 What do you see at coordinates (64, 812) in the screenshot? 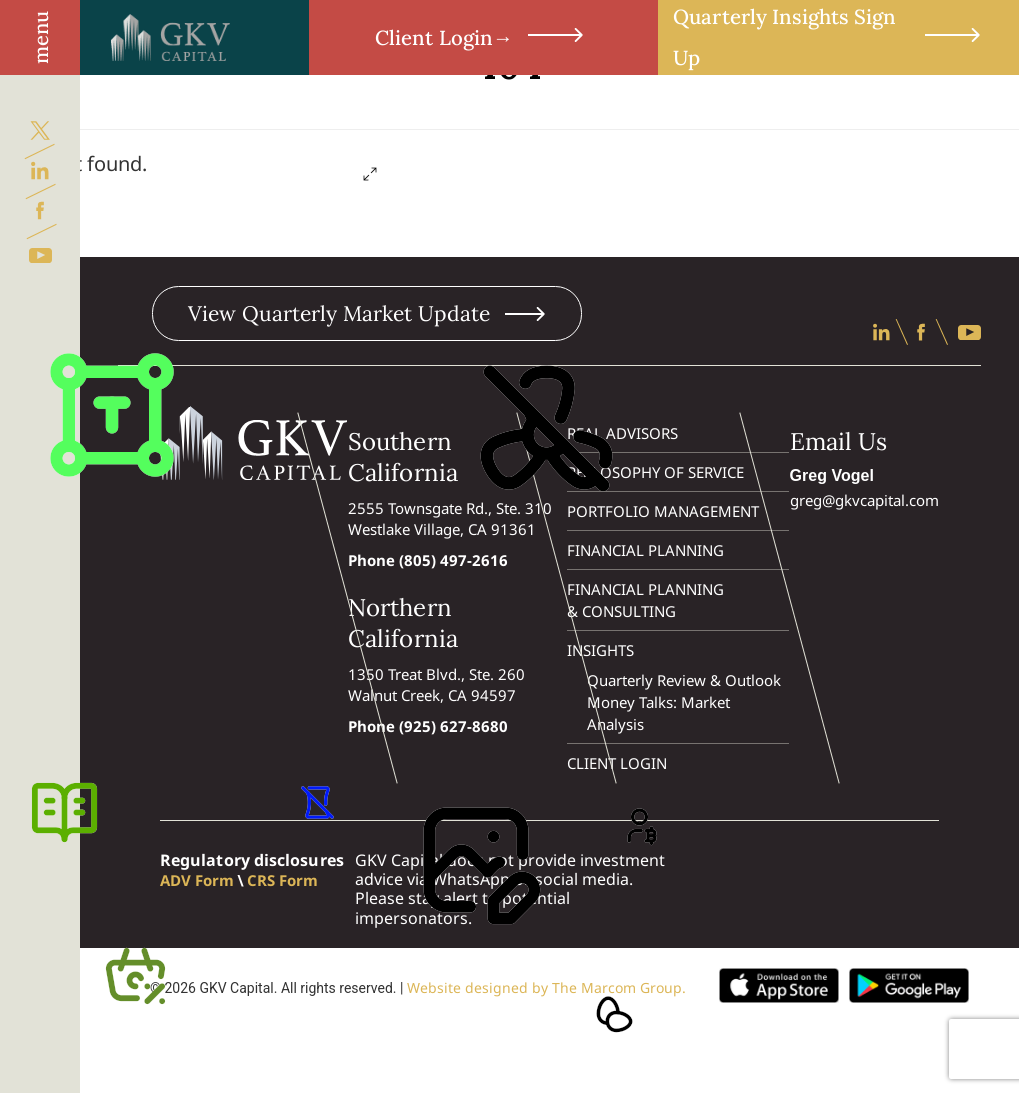
I see `view document or ebook reader` at bounding box center [64, 812].